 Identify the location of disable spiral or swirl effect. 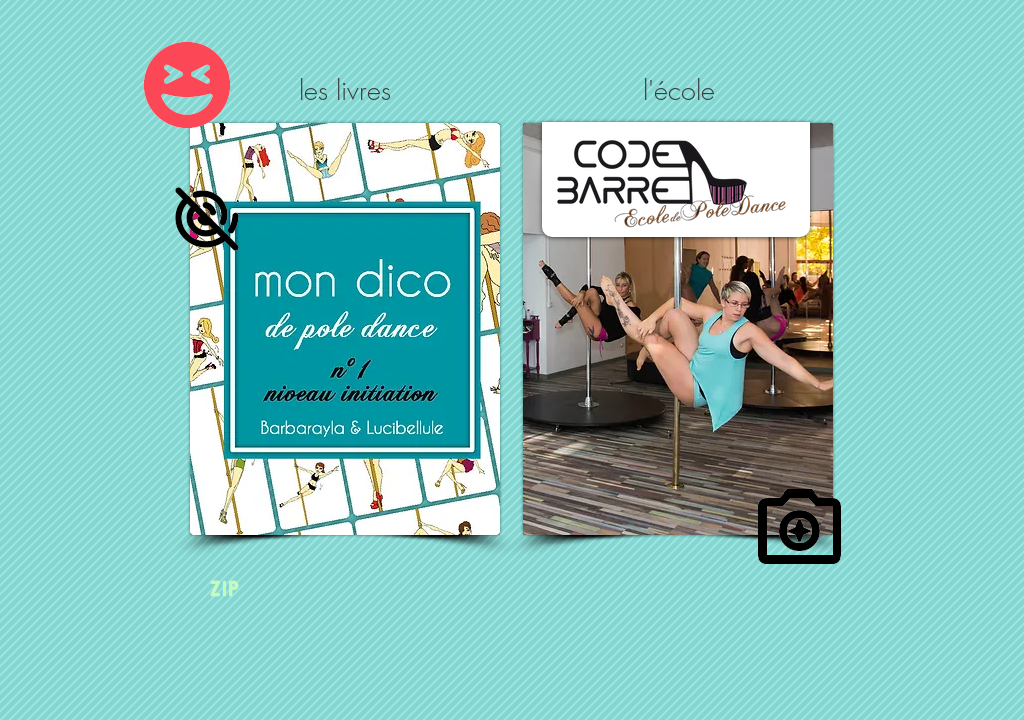
(207, 219).